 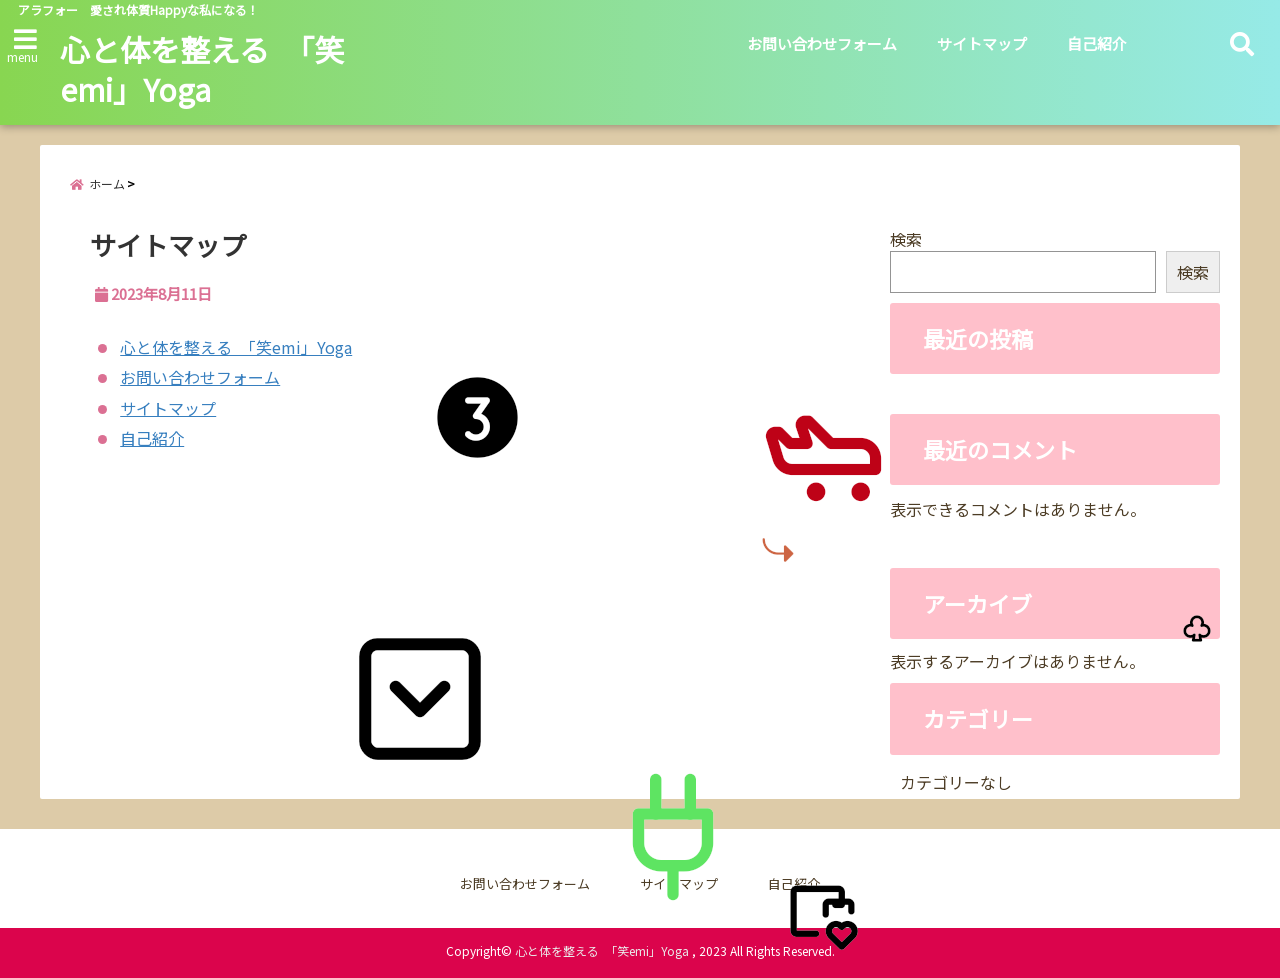 I want to click on connect to a power source, so click(x=673, y=837).